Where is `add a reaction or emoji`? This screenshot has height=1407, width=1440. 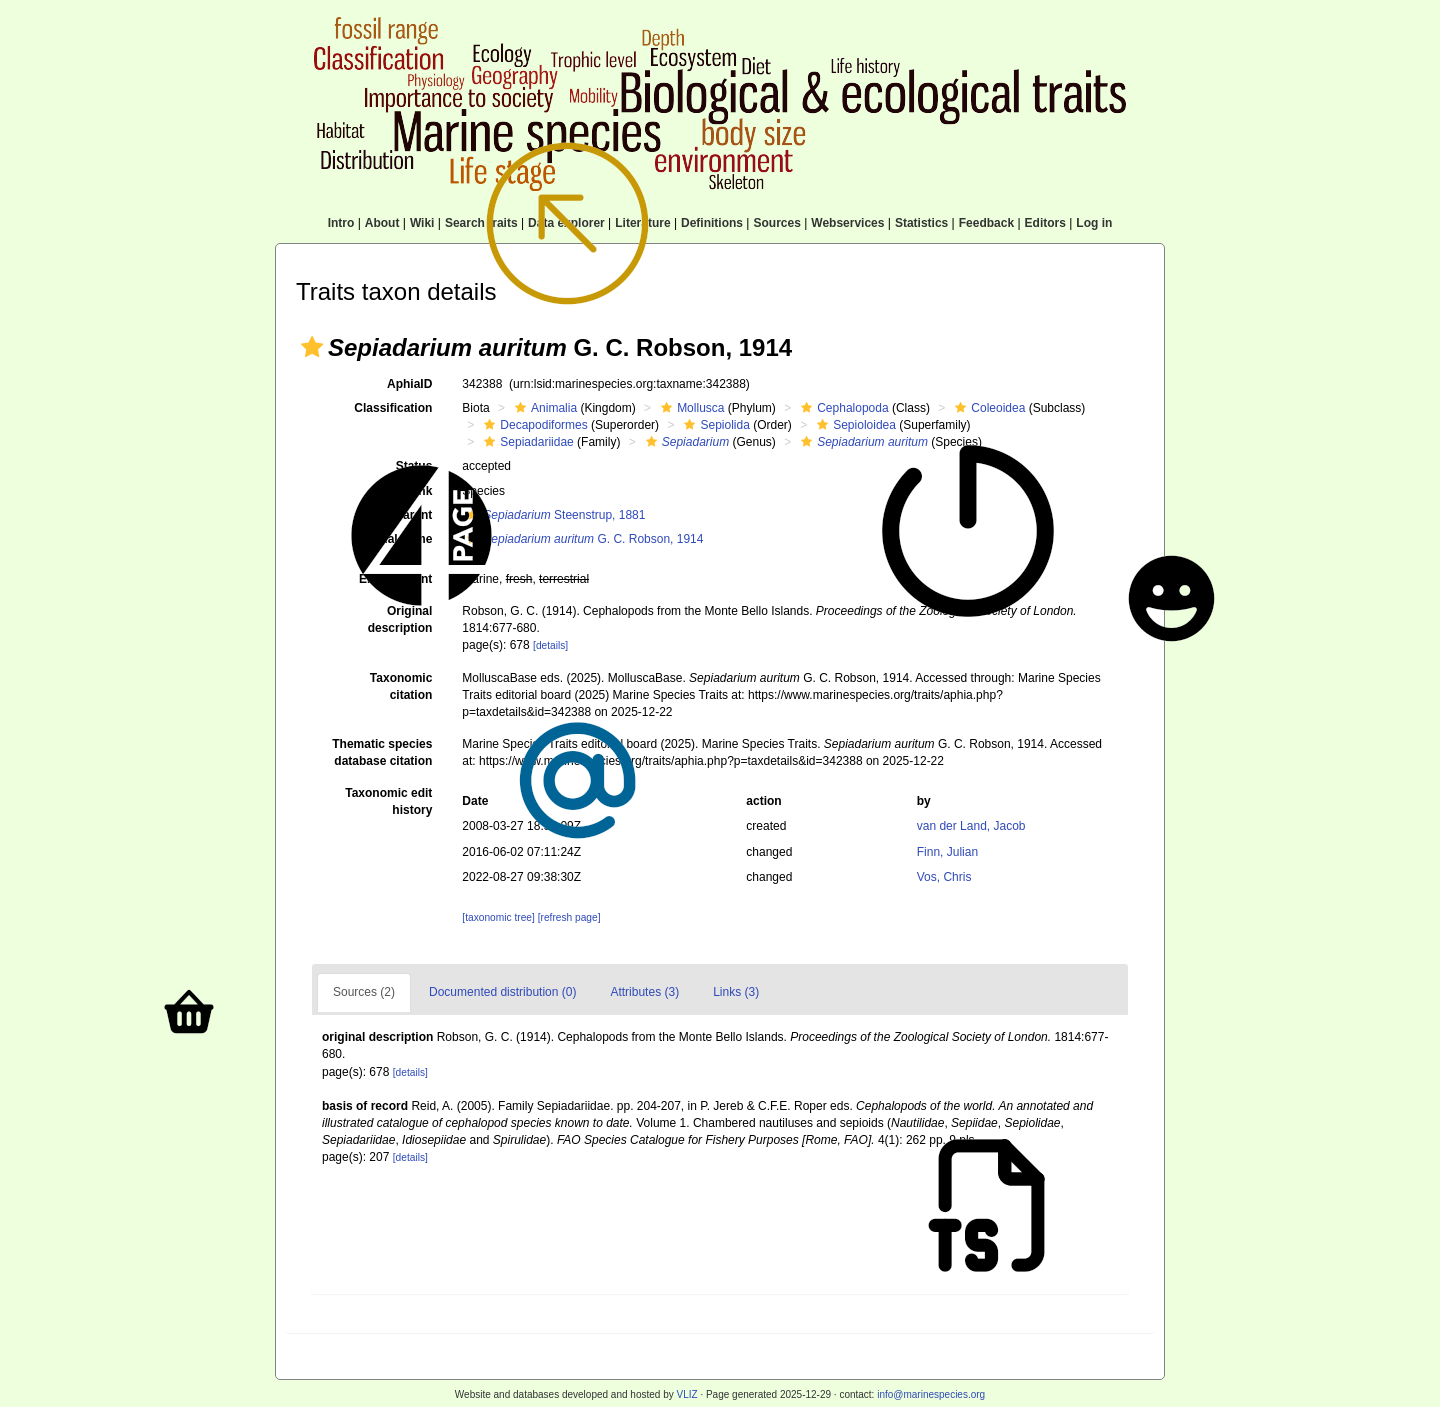 add a reaction or emoji is located at coordinates (1171, 598).